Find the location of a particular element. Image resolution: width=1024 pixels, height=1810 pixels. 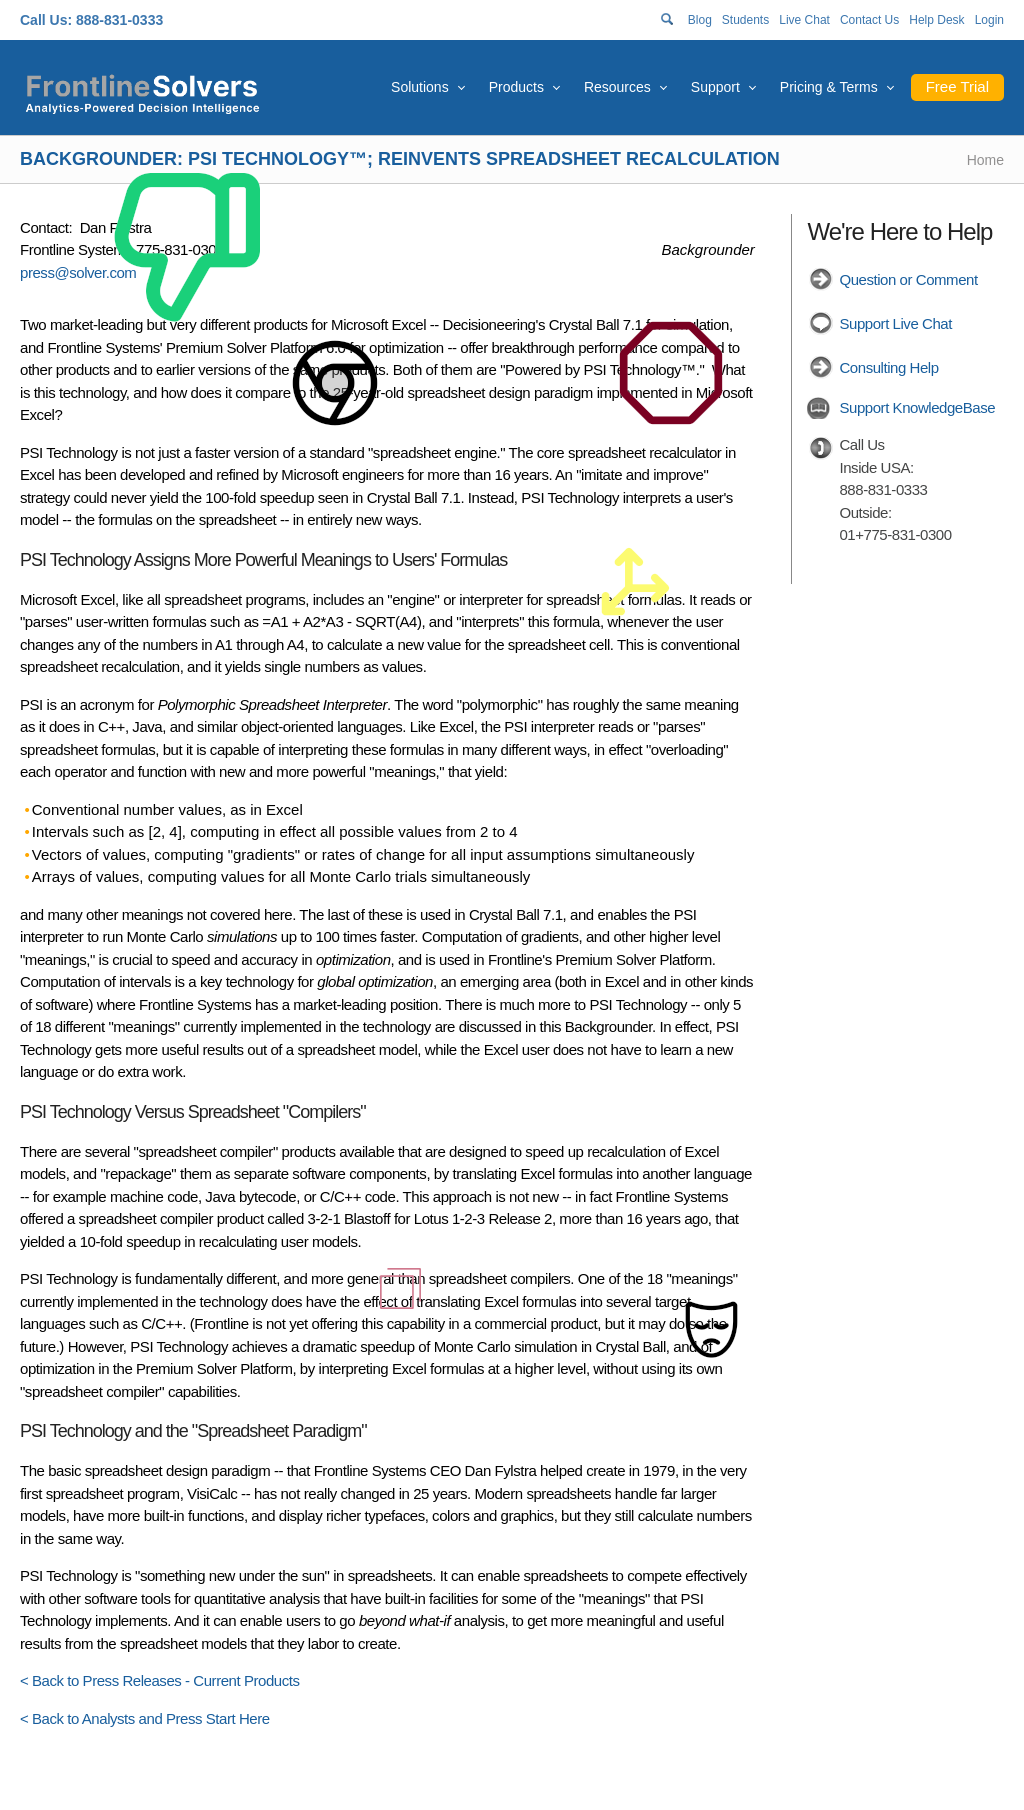

access 3D vector or axis controls is located at coordinates (631, 585).